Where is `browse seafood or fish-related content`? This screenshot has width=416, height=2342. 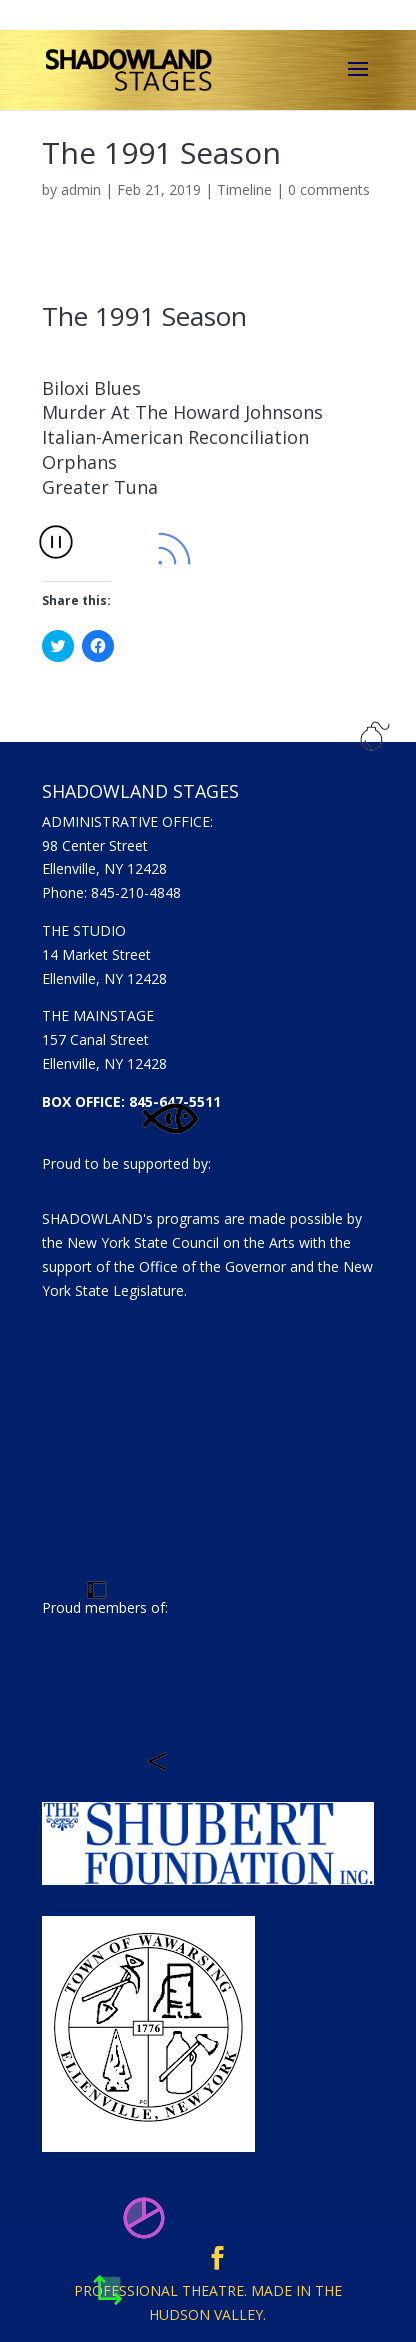 browse seafood or fish-related content is located at coordinates (170, 1118).